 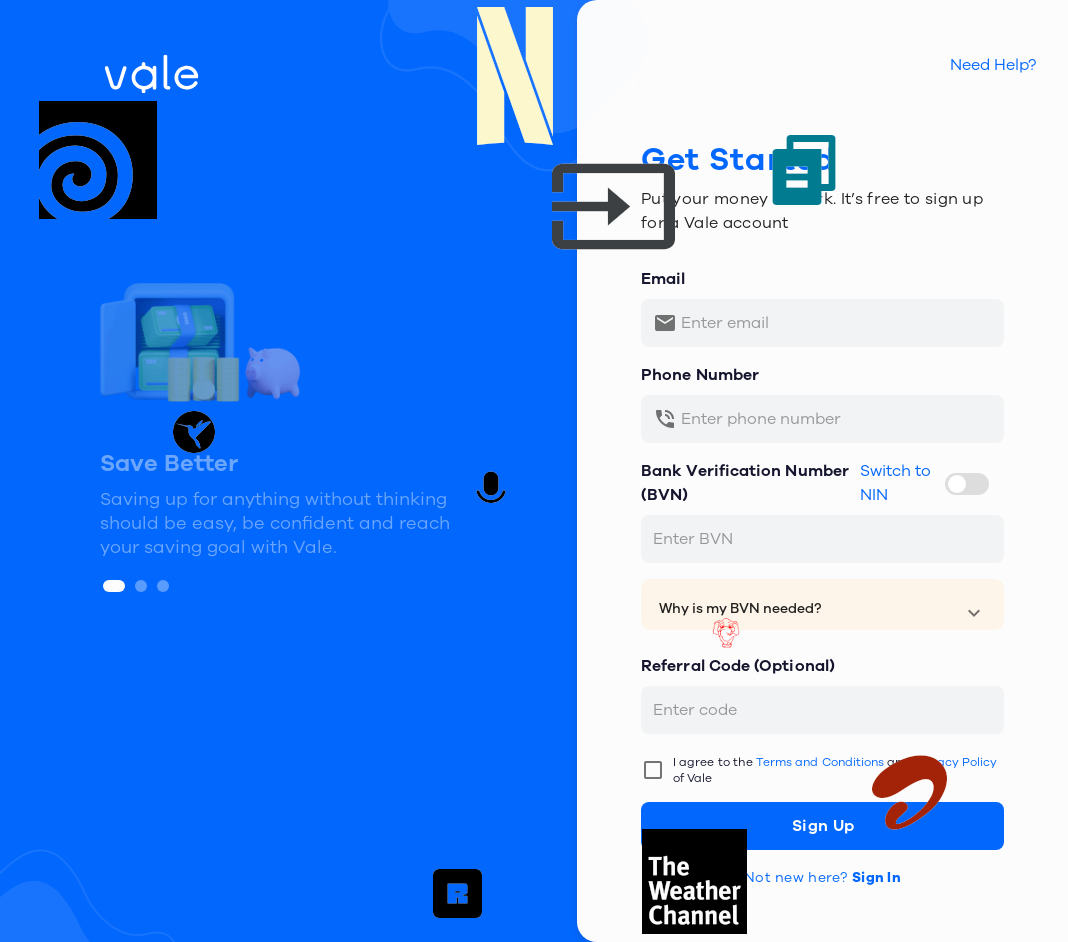 I want to click on open Netflix app, so click(x=515, y=76).